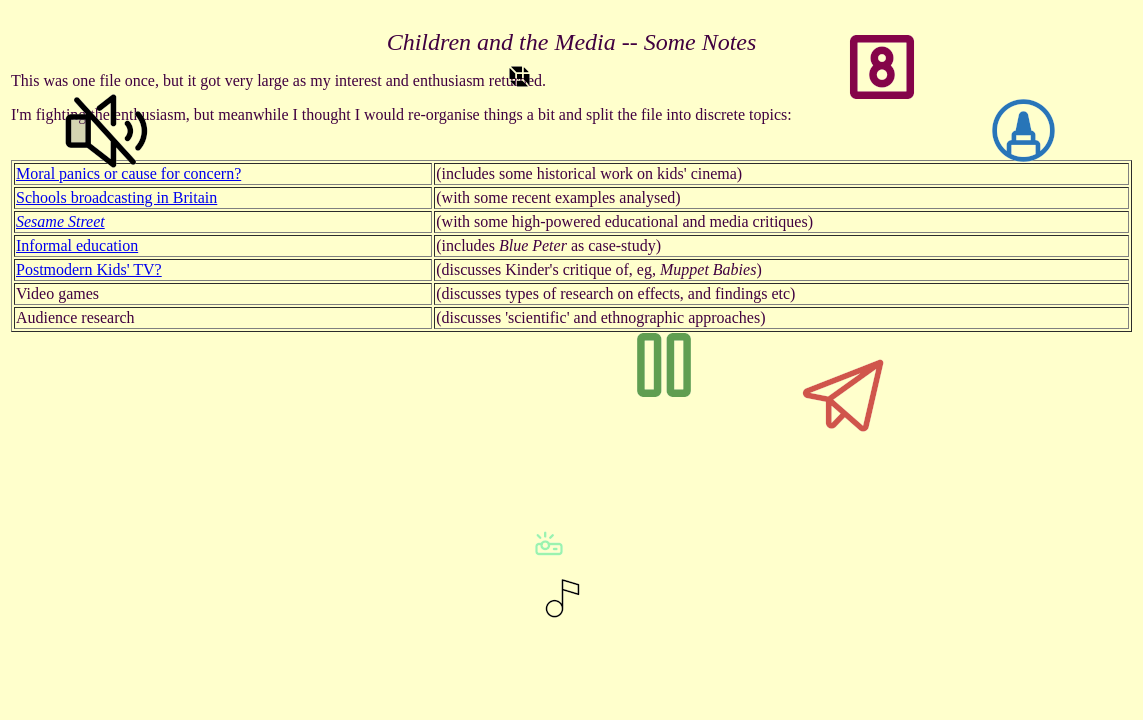 The width and height of the screenshot is (1143, 720). What do you see at coordinates (846, 397) in the screenshot?
I see `open Telegram messaging app` at bounding box center [846, 397].